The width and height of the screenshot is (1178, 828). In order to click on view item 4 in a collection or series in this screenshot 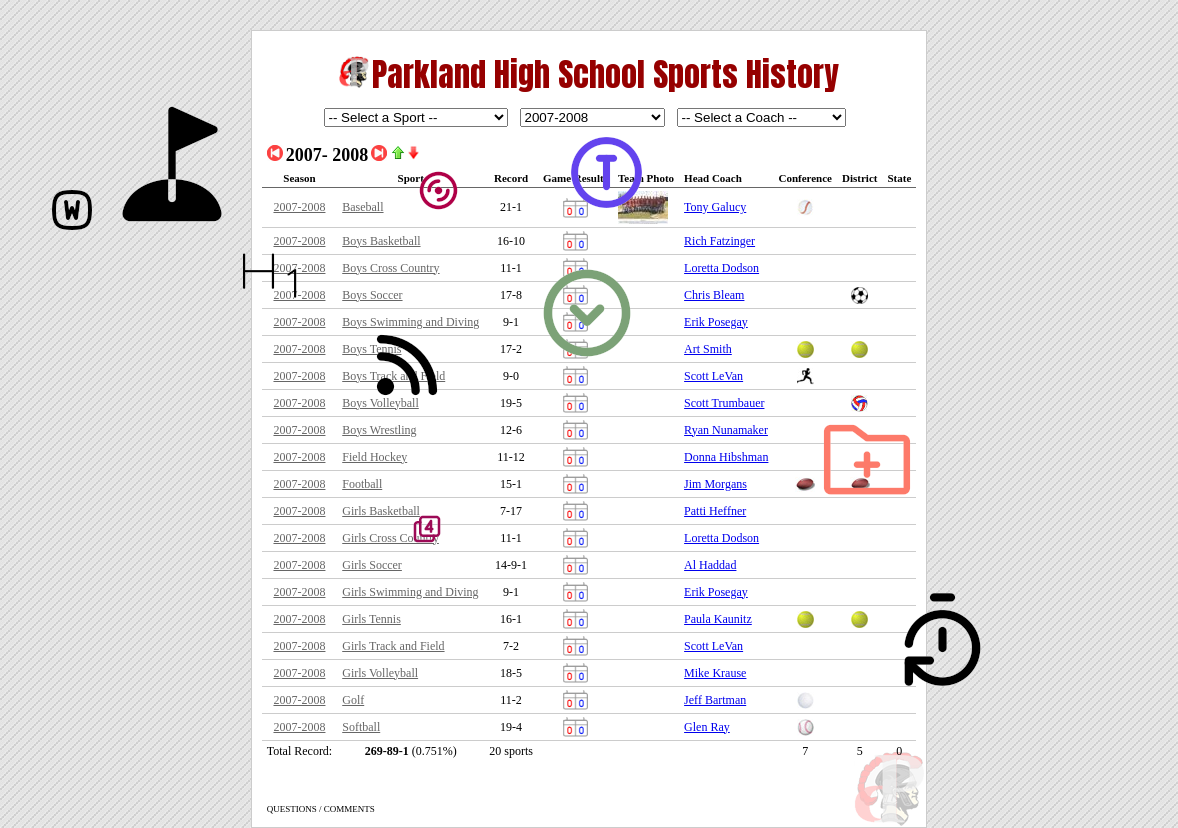, I will do `click(427, 529)`.